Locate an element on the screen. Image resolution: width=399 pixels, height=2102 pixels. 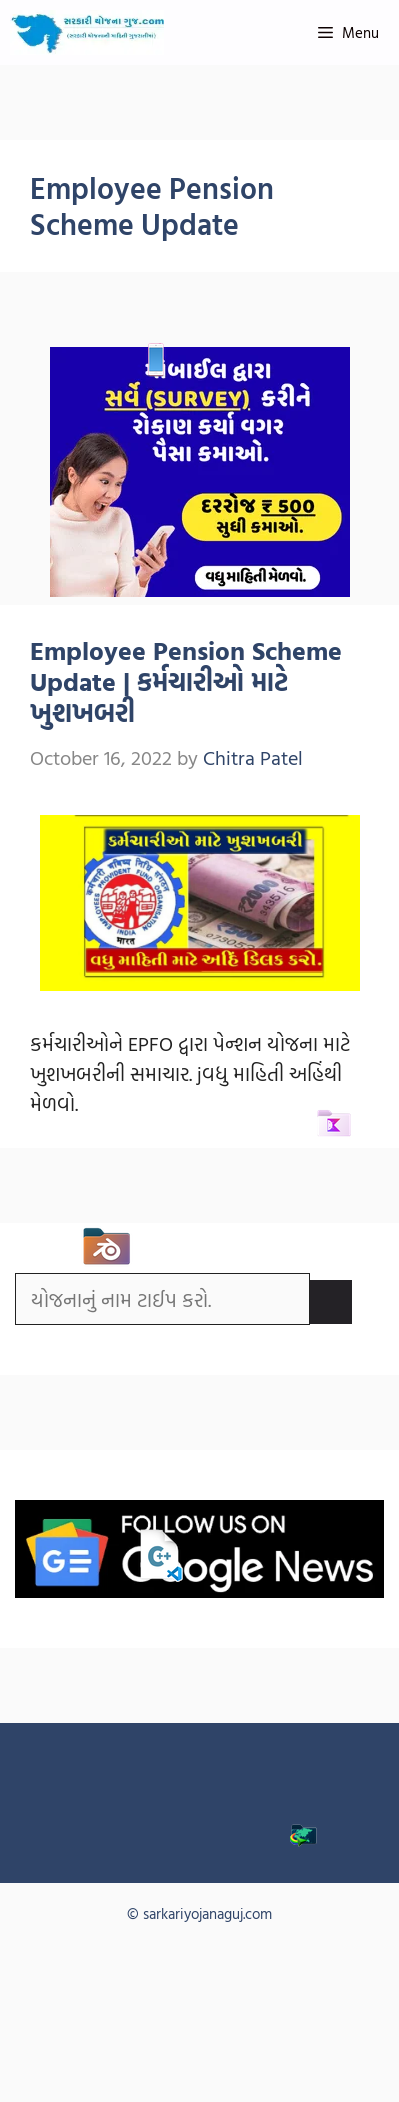
open folder containing Blender project files is located at coordinates (106, 1247).